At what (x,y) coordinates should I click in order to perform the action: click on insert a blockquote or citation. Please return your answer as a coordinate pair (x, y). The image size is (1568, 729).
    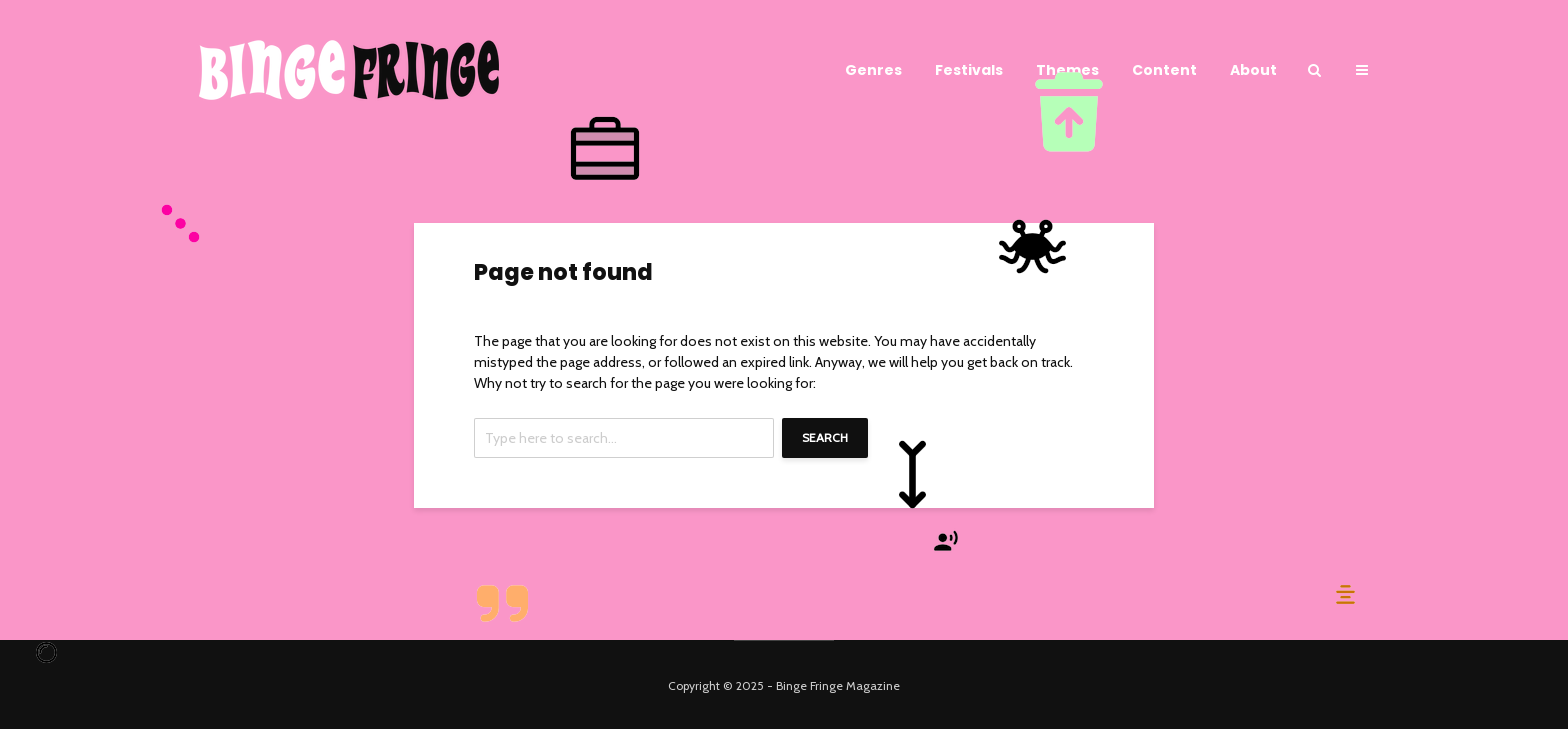
    Looking at the image, I should click on (502, 603).